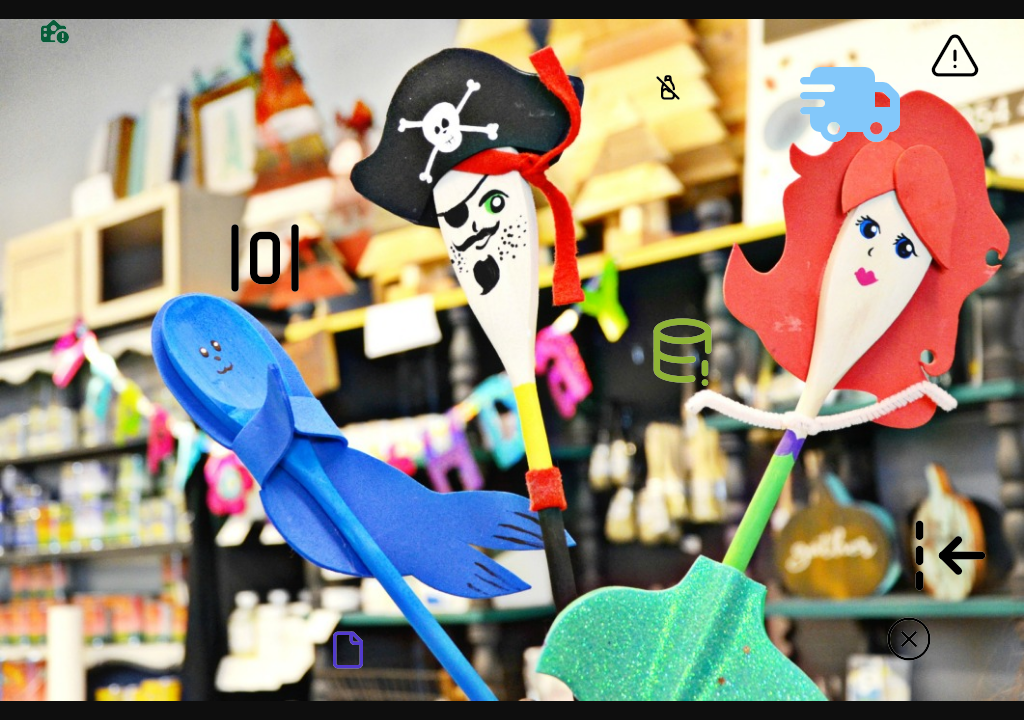 Image resolution: width=1024 pixels, height=720 pixels. Describe the element at coordinates (668, 88) in the screenshot. I see `indicates bottles are not permitted` at that location.